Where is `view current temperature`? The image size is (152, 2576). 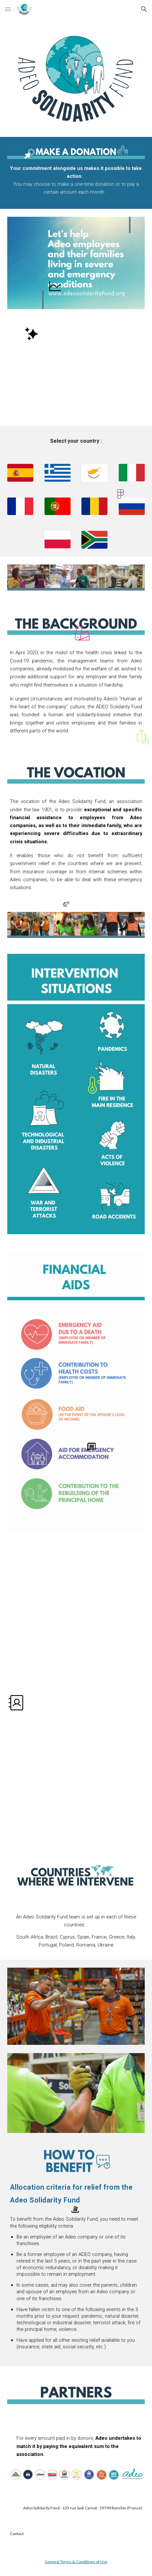 view current temperature is located at coordinates (93, 1085).